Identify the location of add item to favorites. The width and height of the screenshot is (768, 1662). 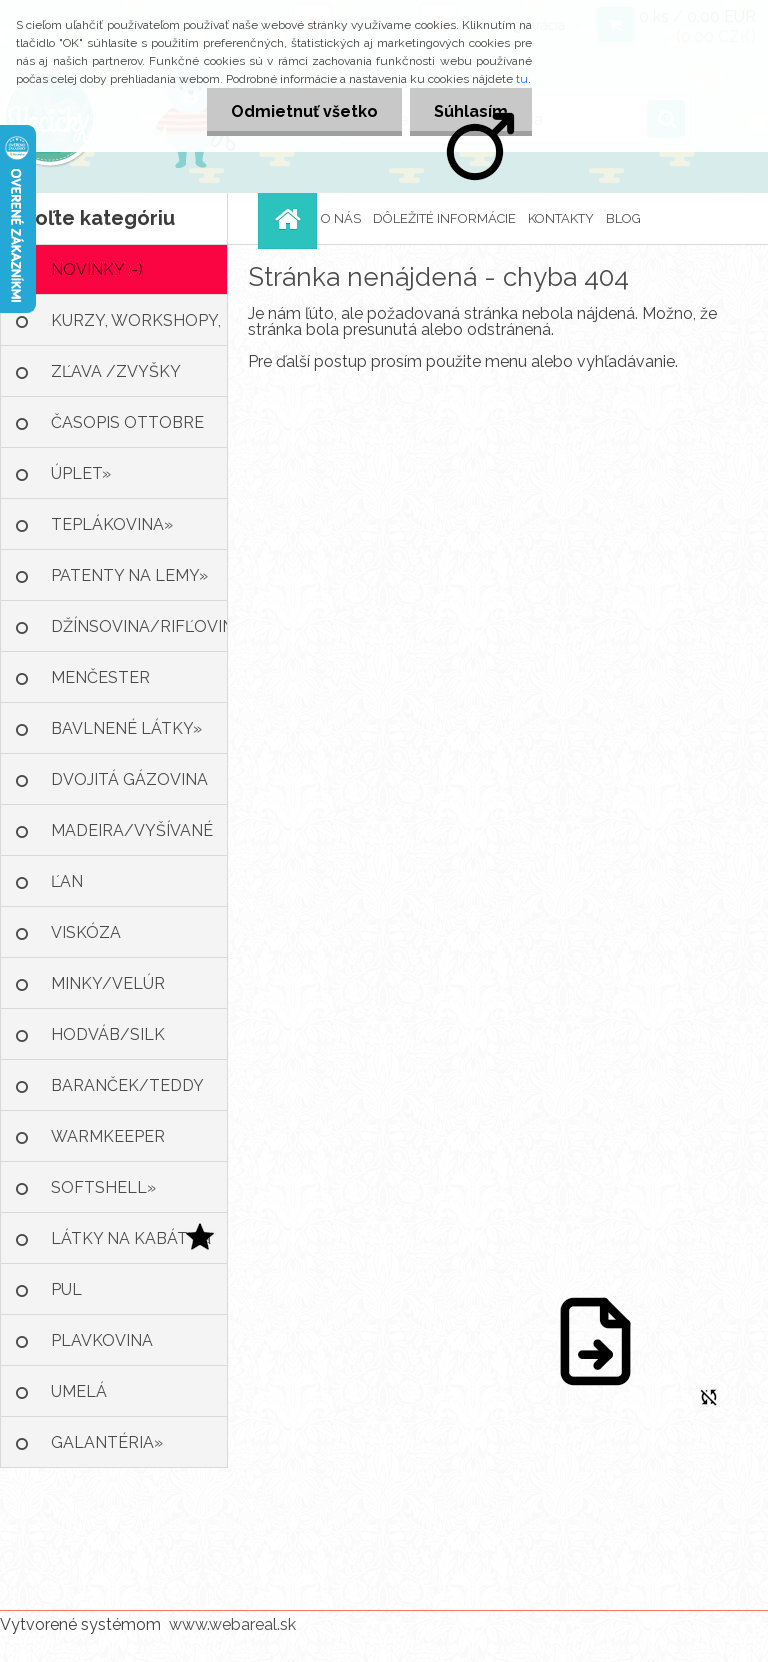
(200, 1237).